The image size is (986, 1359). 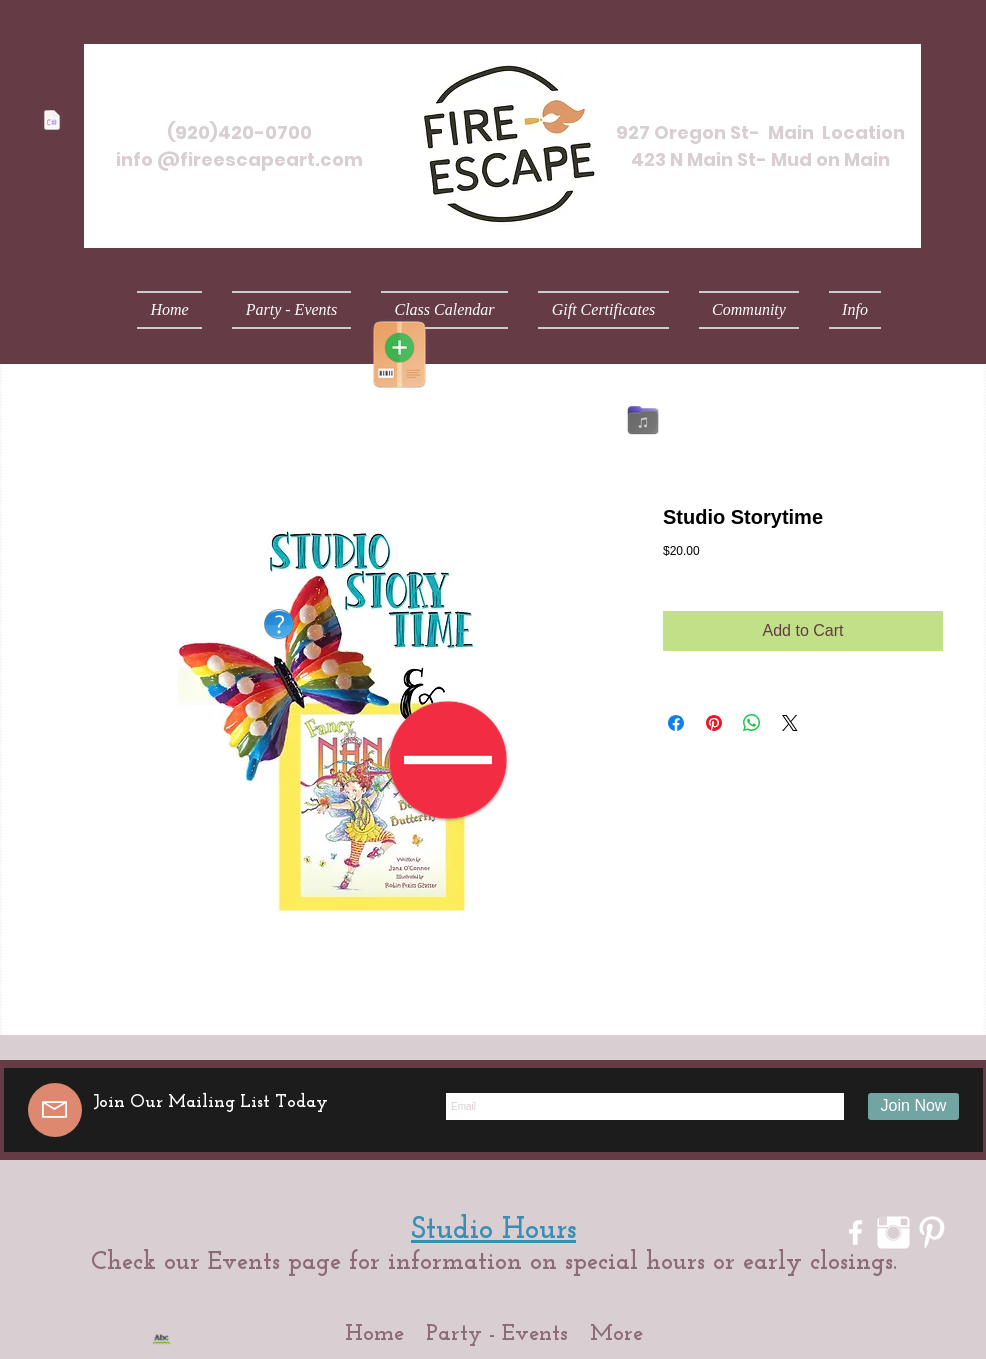 What do you see at coordinates (399, 354) in the screenshot?
I see `add a new package to install queue` at bounding box center [399, 354].